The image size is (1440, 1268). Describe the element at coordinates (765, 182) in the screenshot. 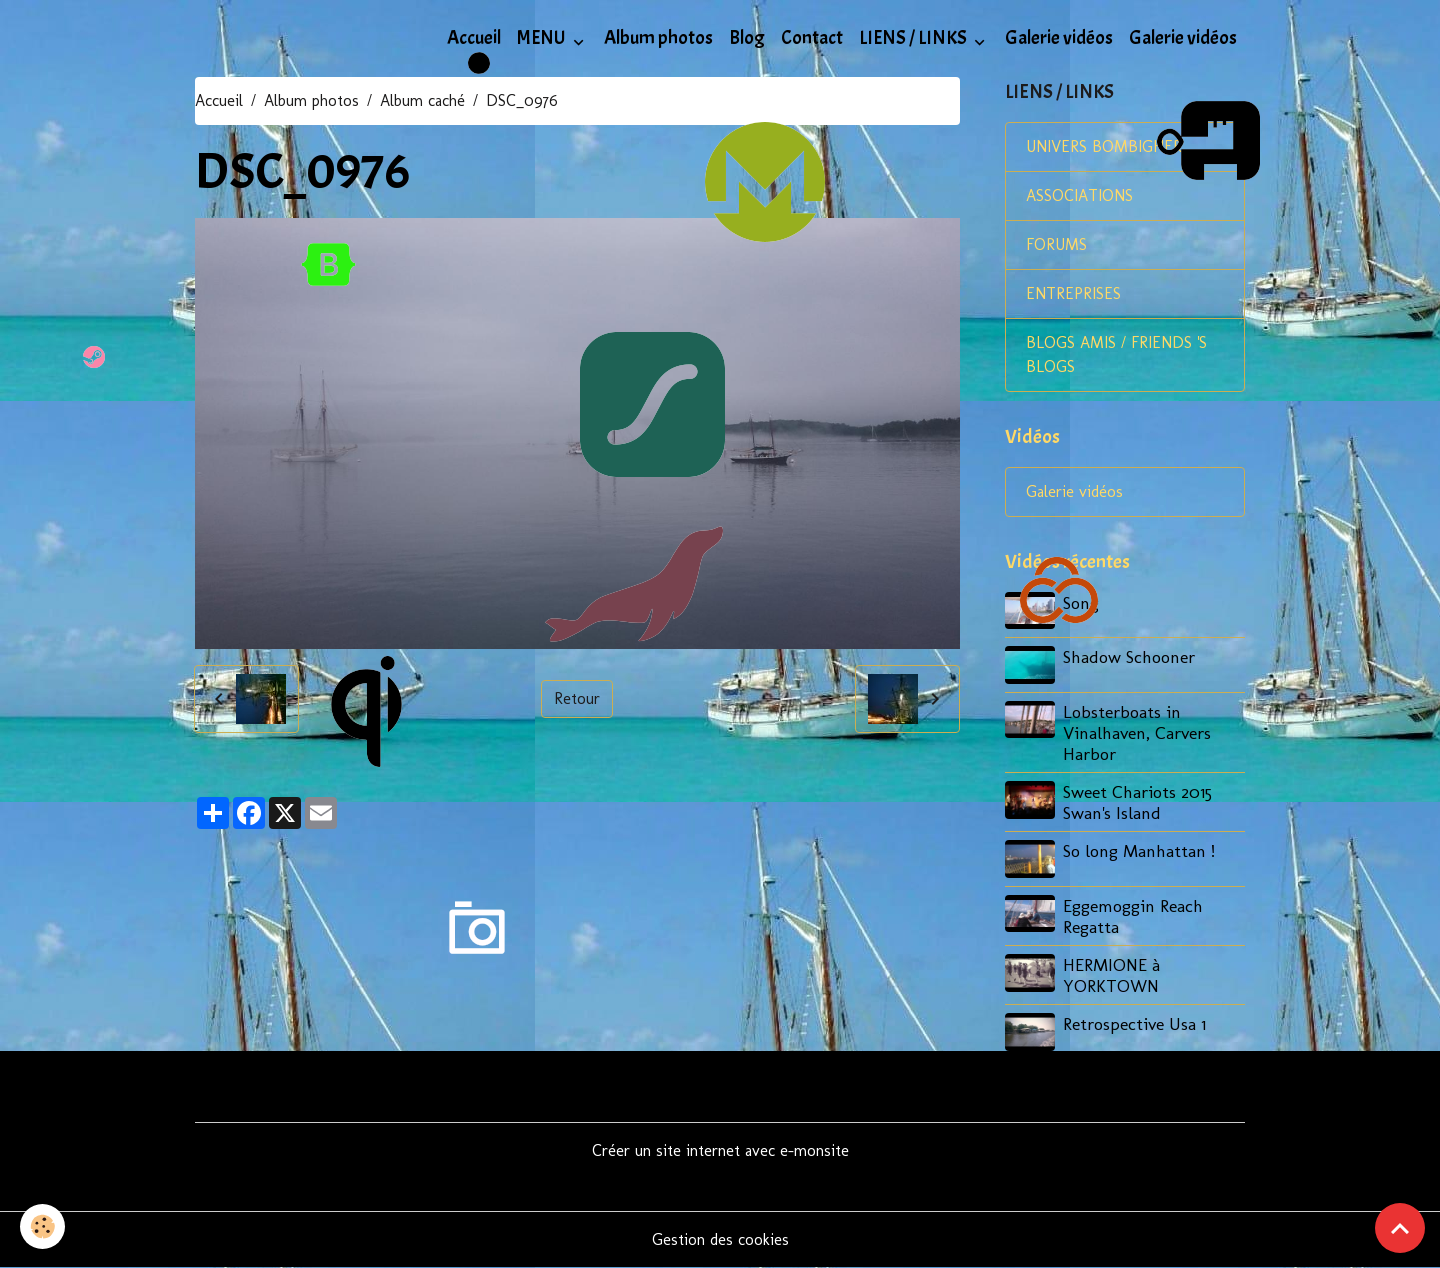

I see `monero cryptocurrency logo` at that location.